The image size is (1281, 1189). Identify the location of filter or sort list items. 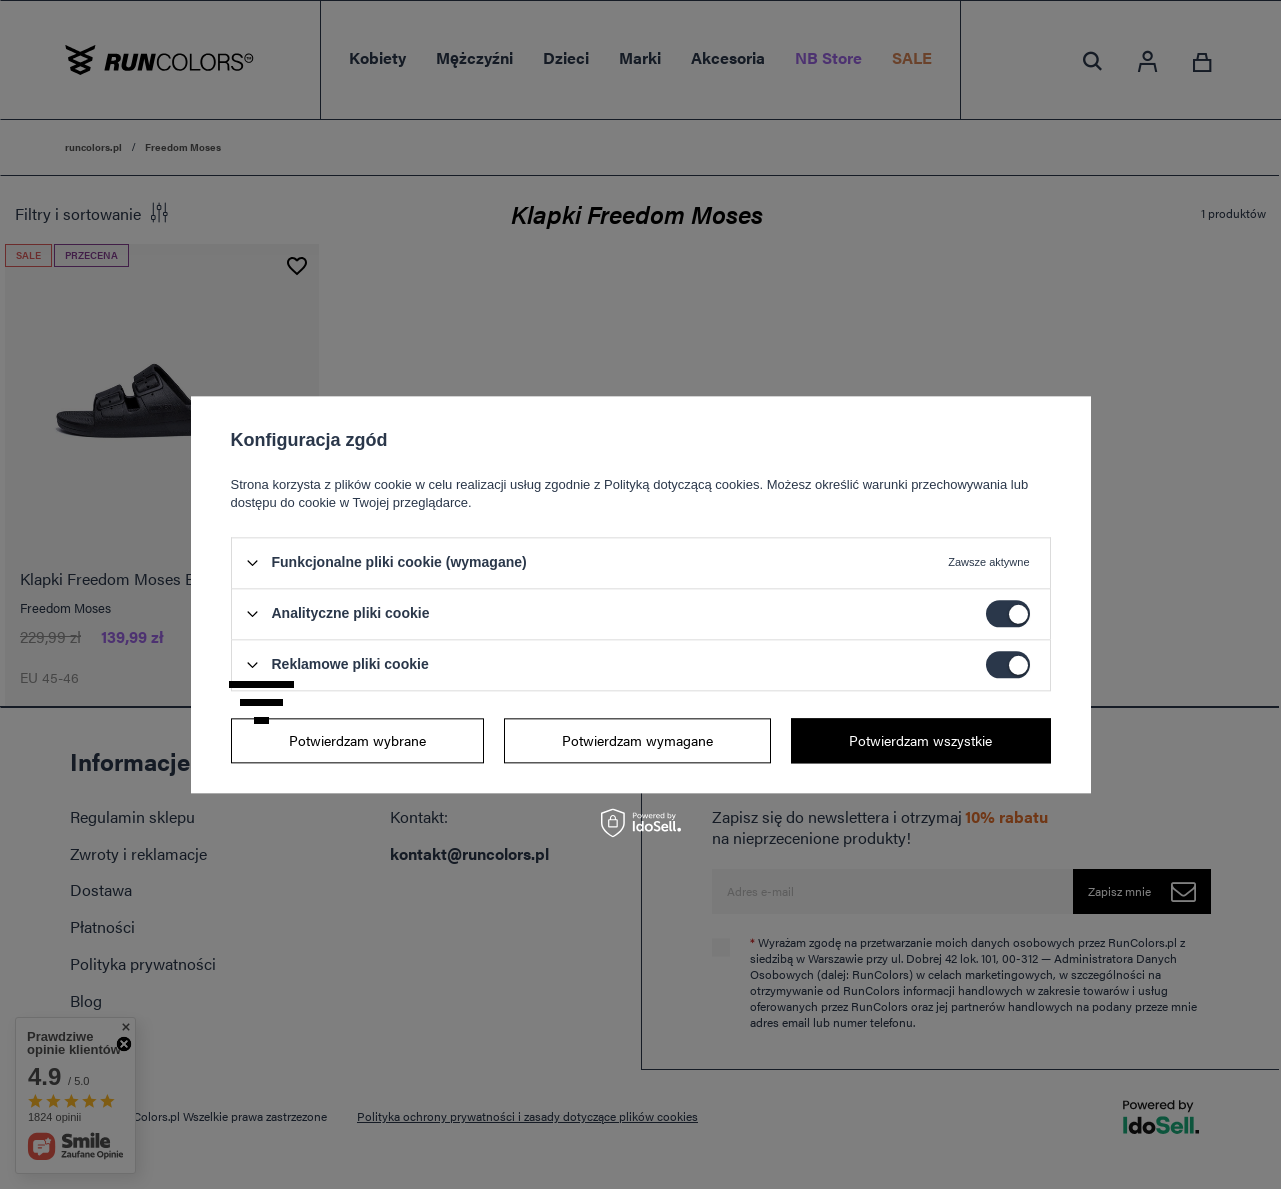
(261, 702).